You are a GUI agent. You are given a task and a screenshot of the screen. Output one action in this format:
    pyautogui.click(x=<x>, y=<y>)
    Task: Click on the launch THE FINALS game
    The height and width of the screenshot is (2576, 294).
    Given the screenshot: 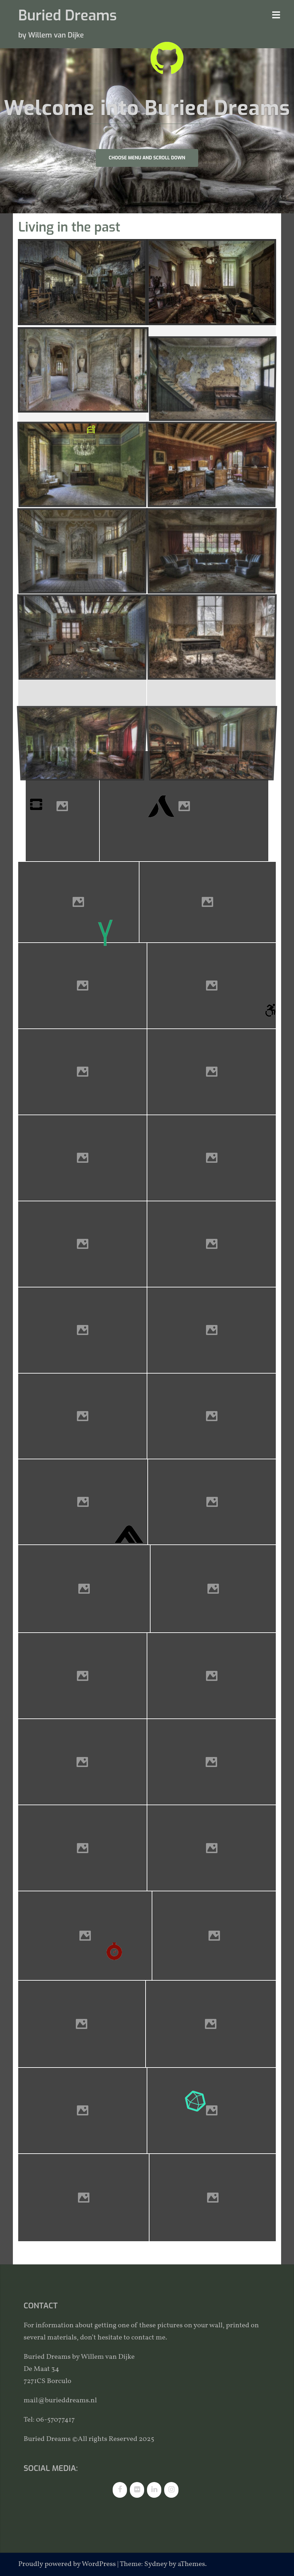 What is the action you would take?
    pyautogui.click(x=129, y=1534)
    